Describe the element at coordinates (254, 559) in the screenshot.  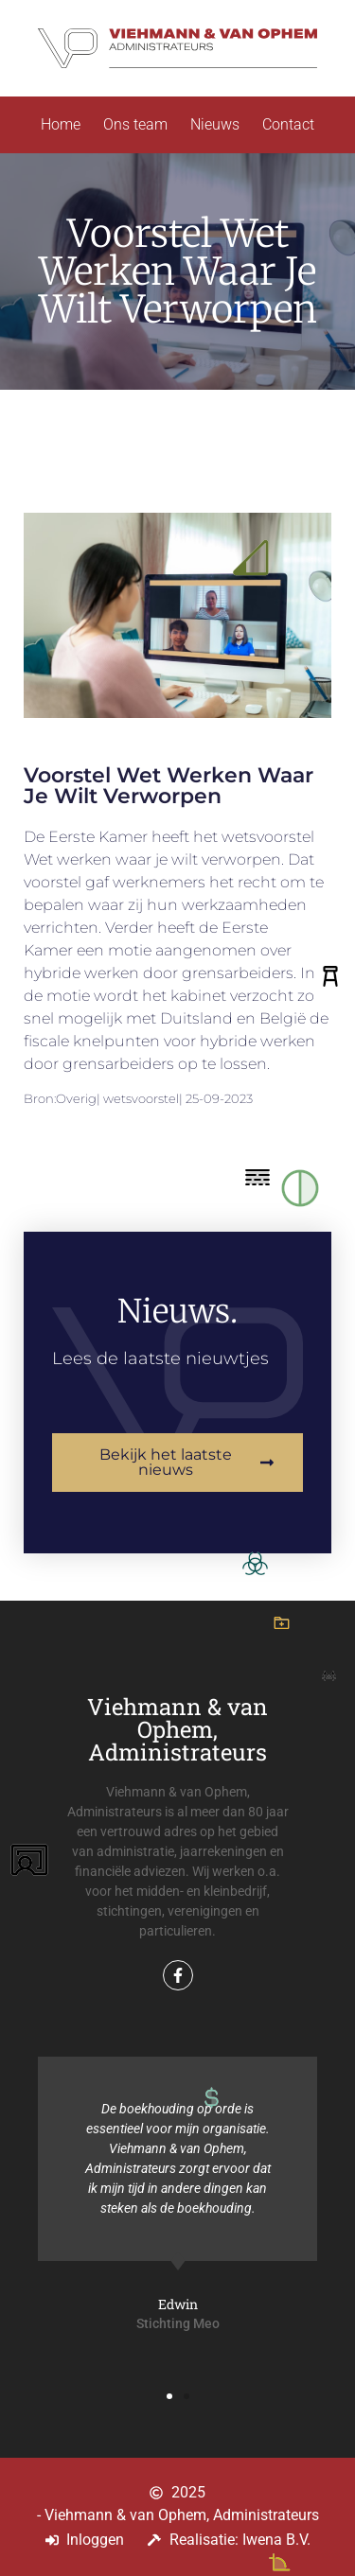
I see `indicates weak cellular signal strength` at that location.